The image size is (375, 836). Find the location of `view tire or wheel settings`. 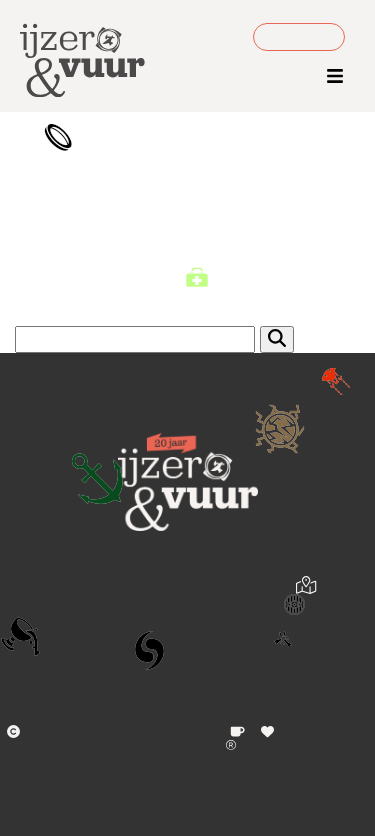

view tire or wheel settings is located at coordinates (58, 137).